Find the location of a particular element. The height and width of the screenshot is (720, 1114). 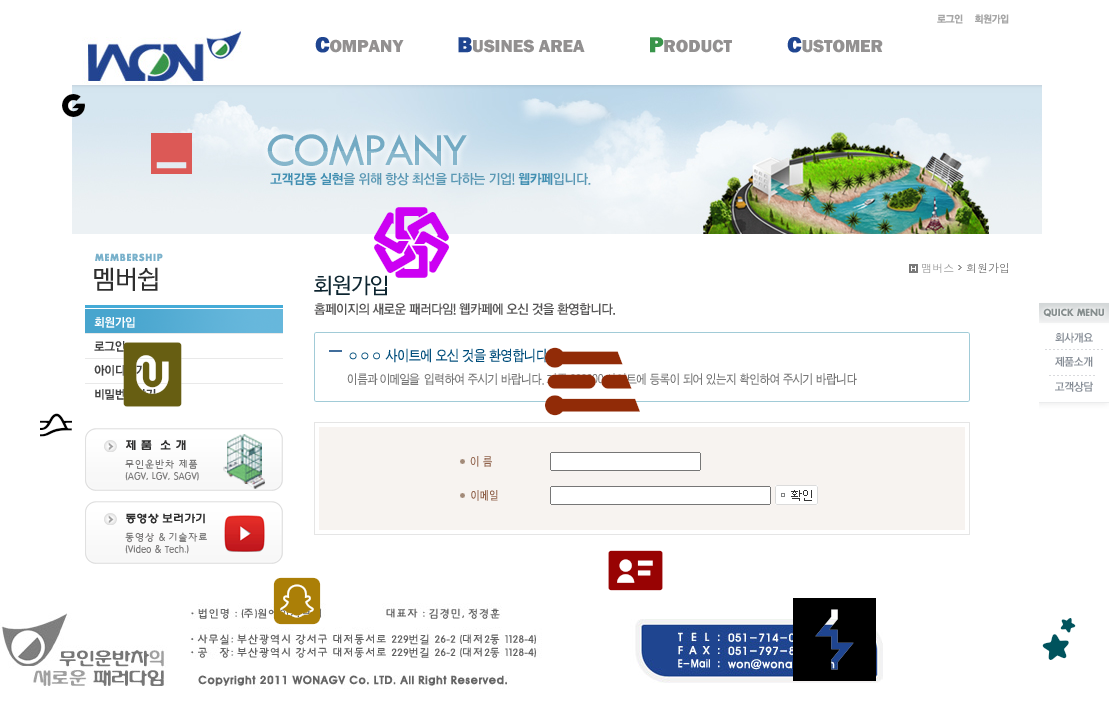

visit justgiving fundraising platform is located at coordinates (73, 105).